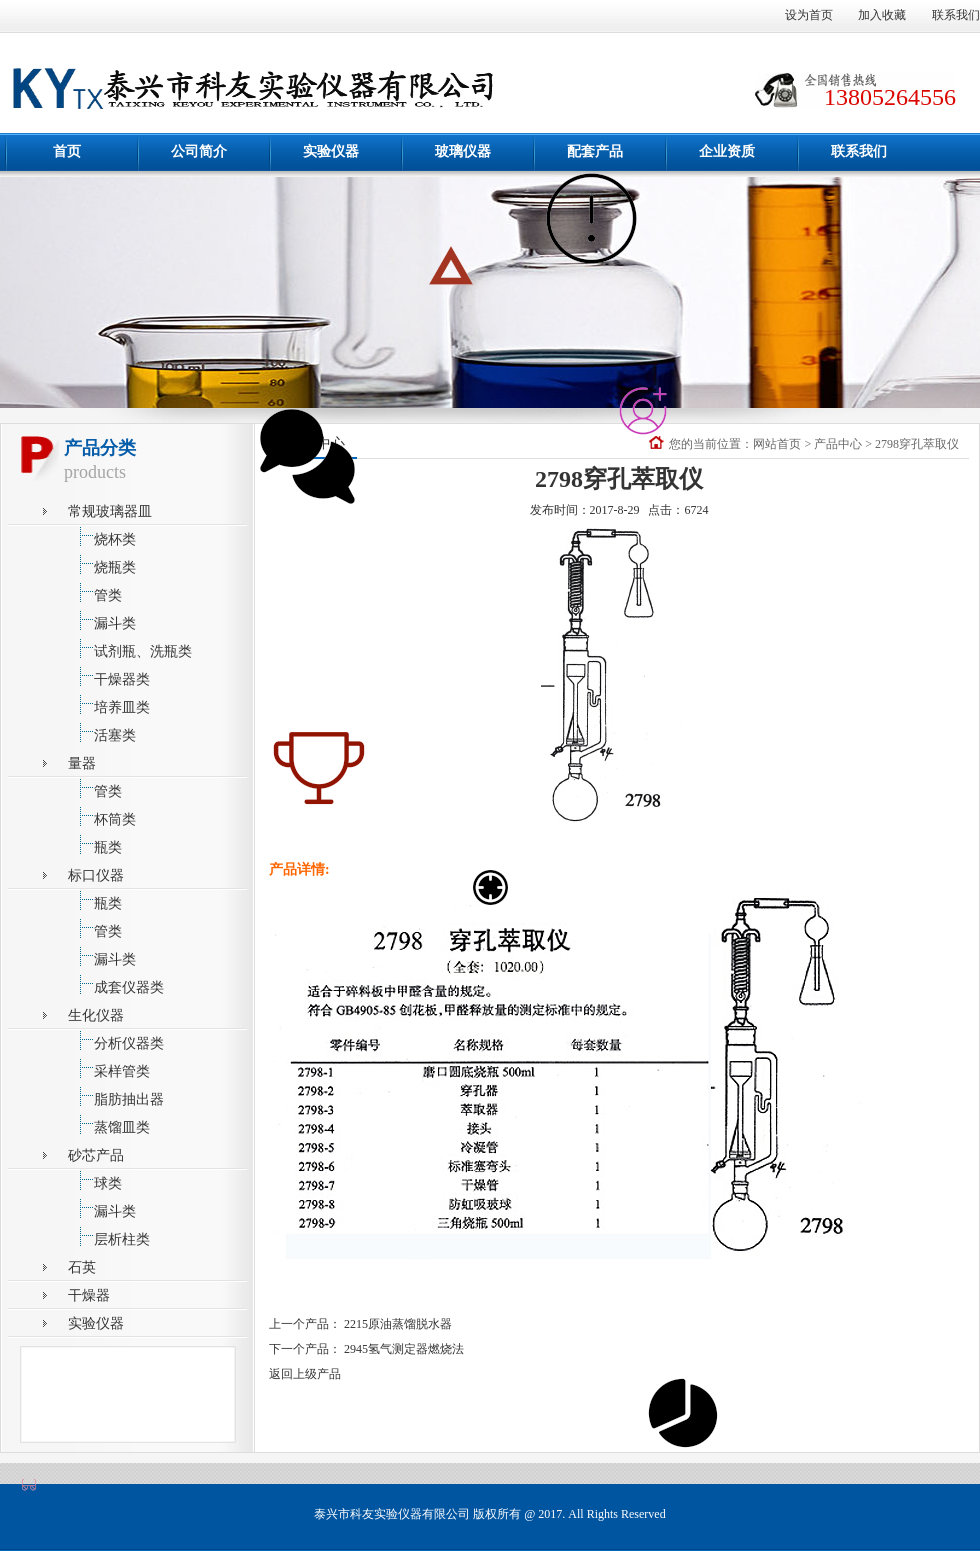  What do you see at coordinates (490, 887) in the screenshot?
I see `center map on current location` at bounding box center [490, 887].